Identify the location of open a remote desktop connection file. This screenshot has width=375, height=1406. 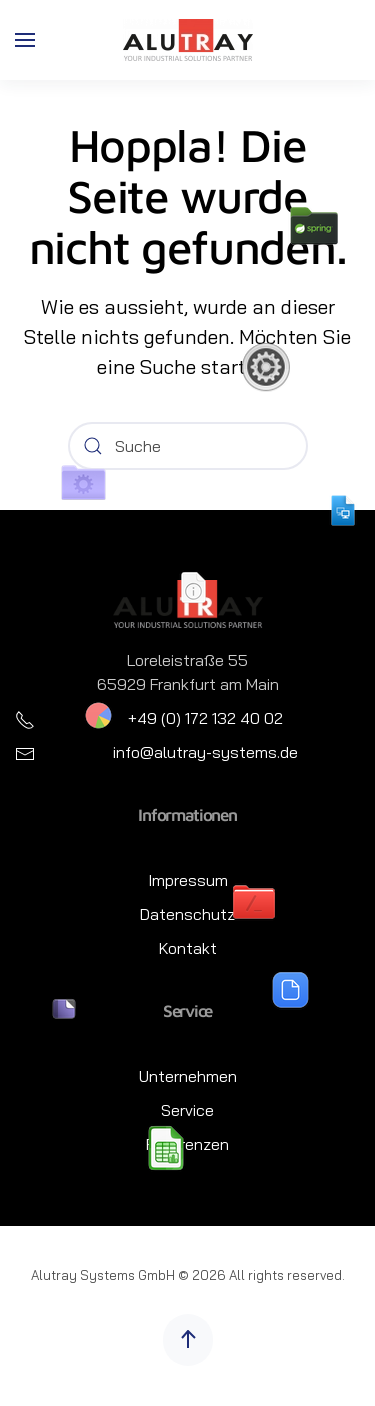
(343, 511).